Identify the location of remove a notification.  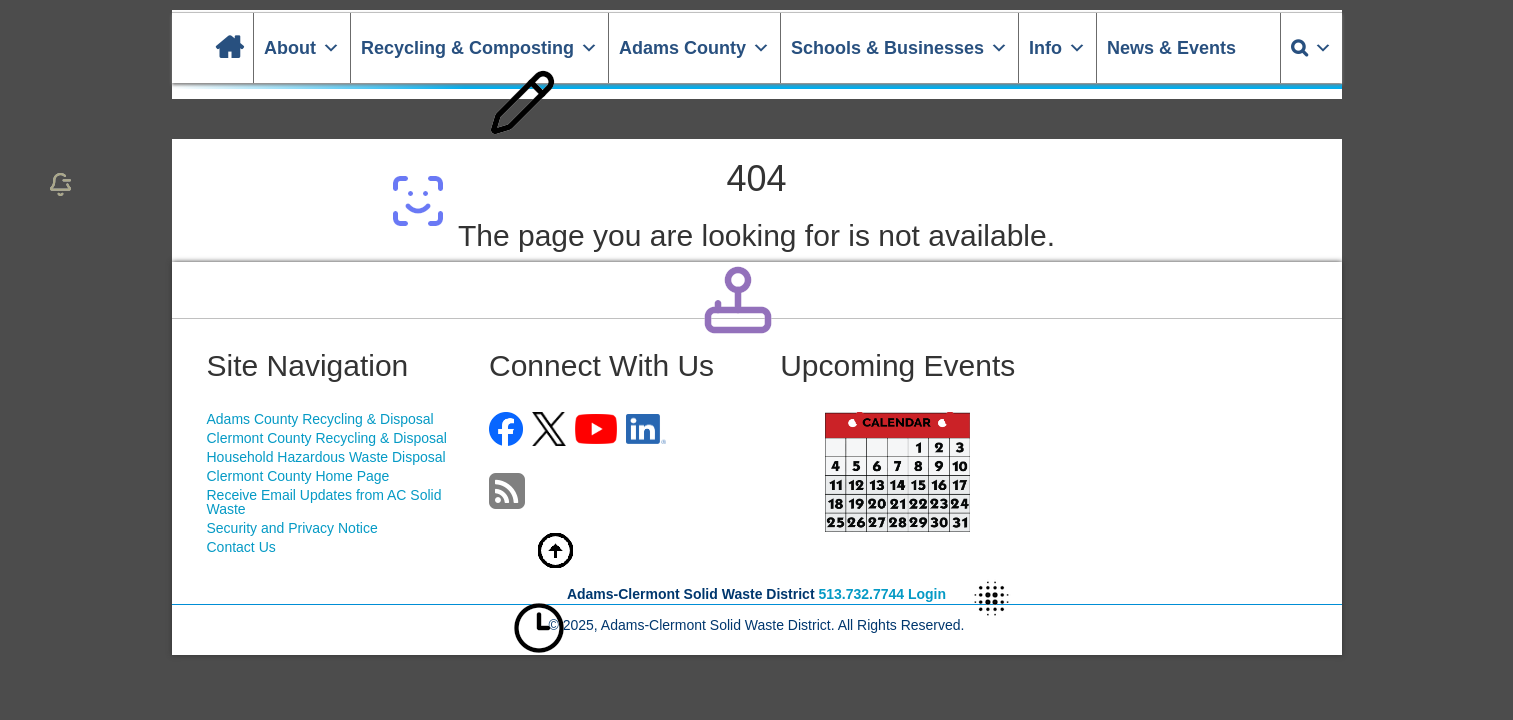
(60, 184).